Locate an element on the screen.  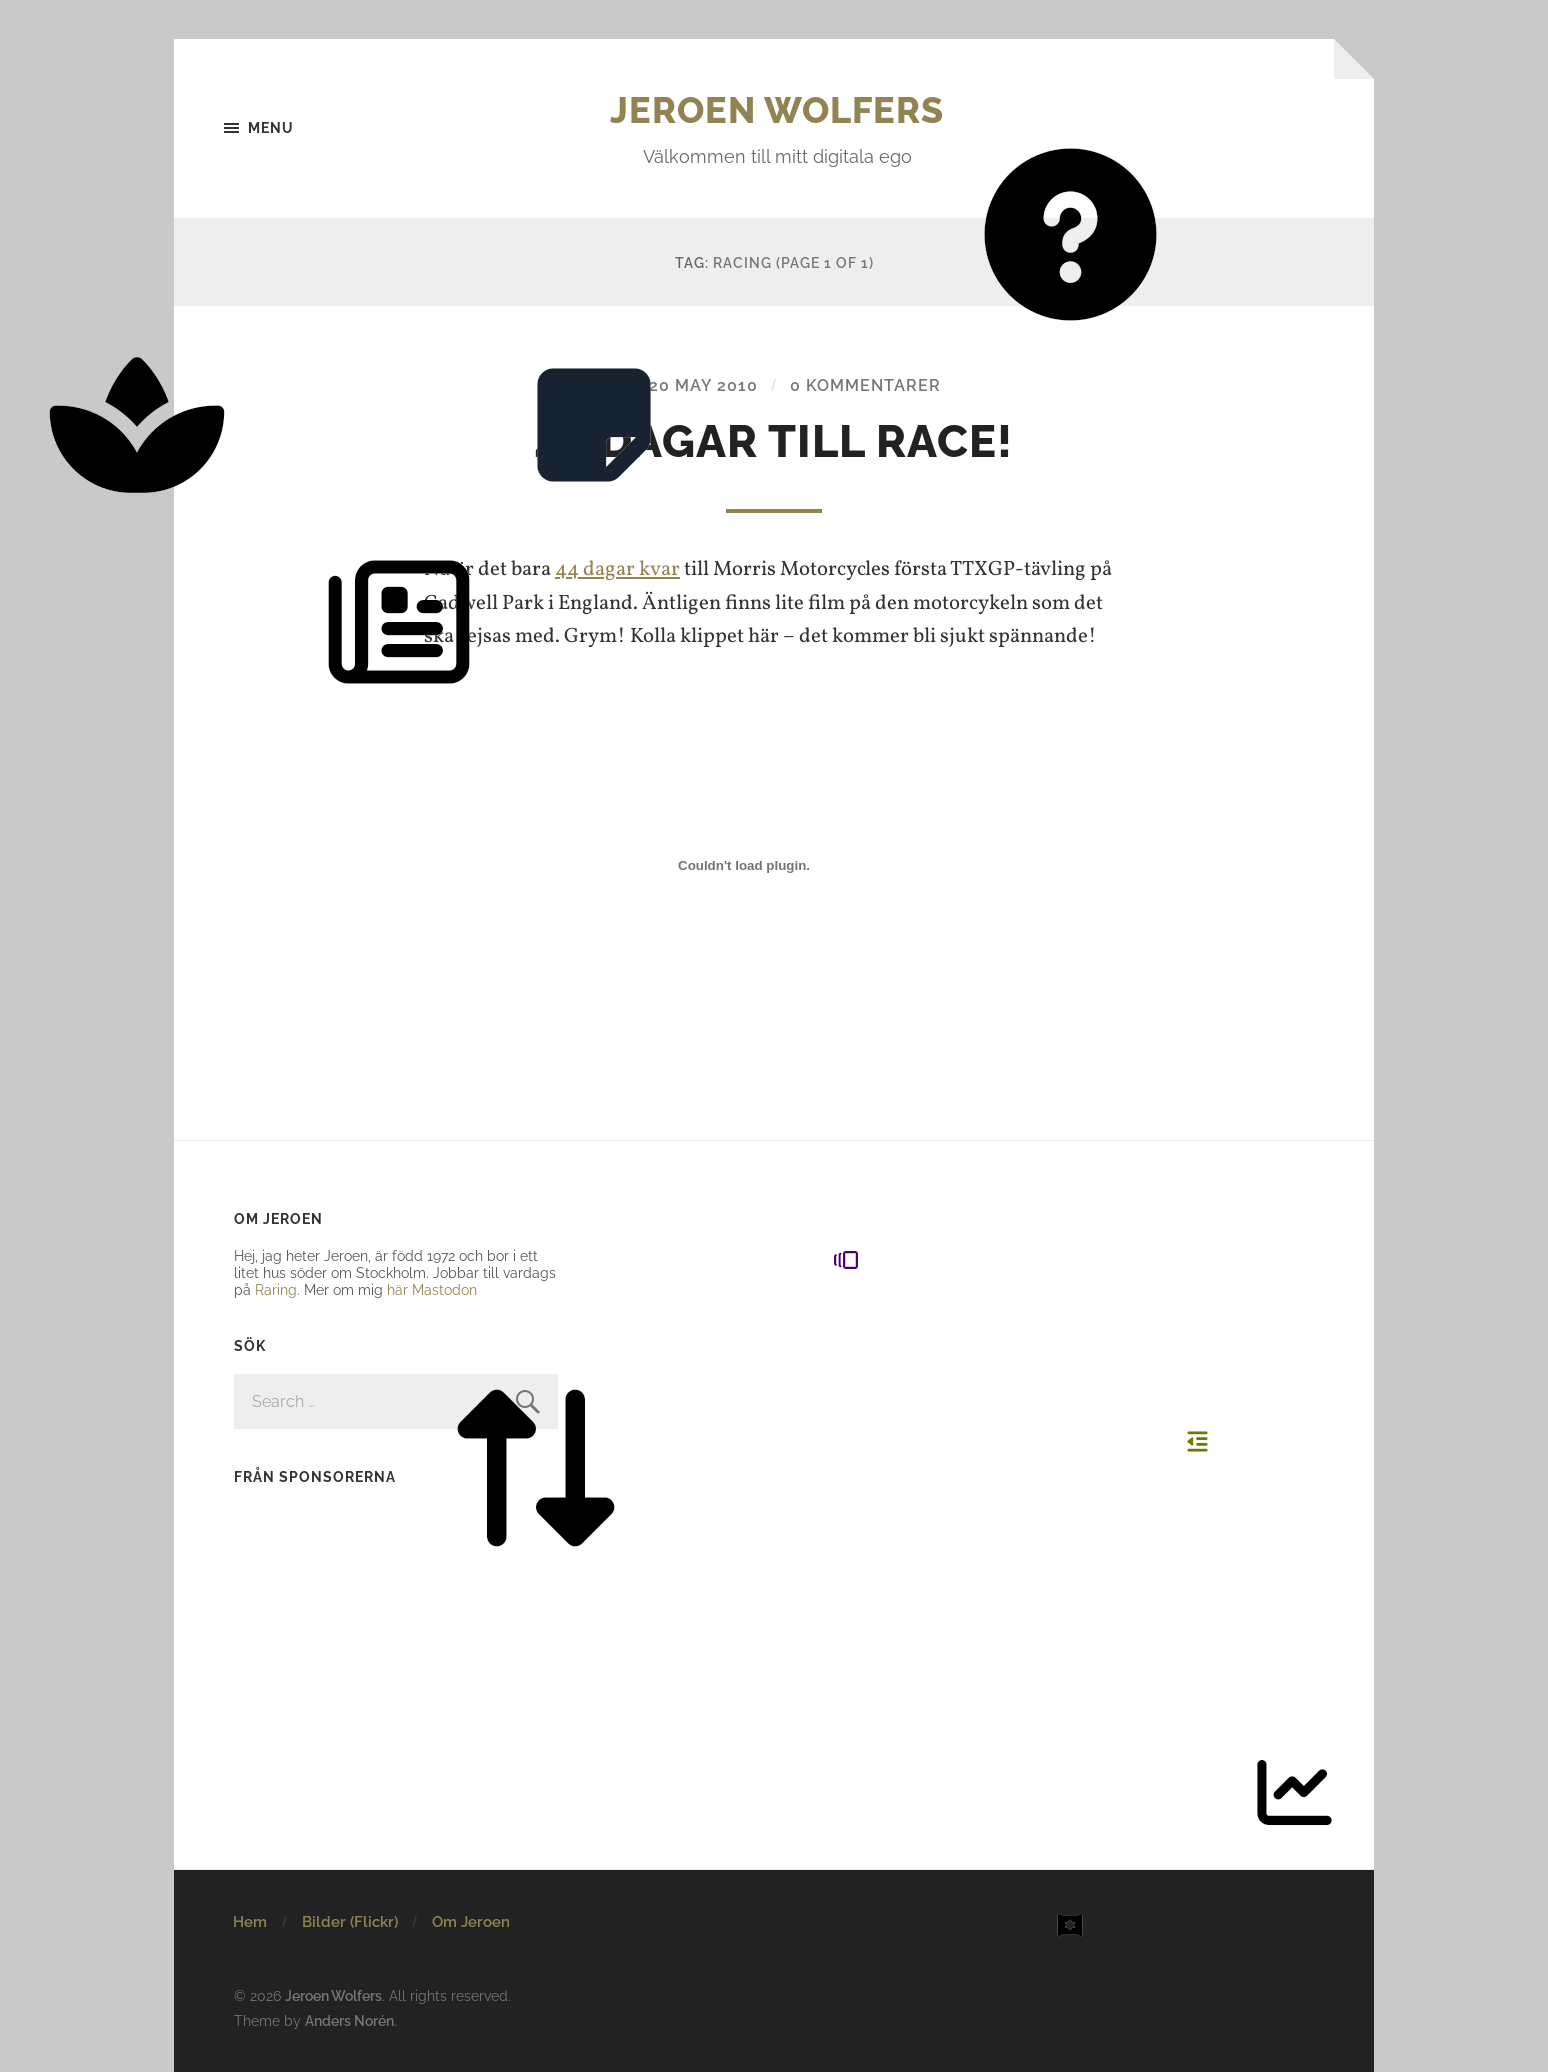
view analytics or performance data is located at coordinates (1294, 1792).